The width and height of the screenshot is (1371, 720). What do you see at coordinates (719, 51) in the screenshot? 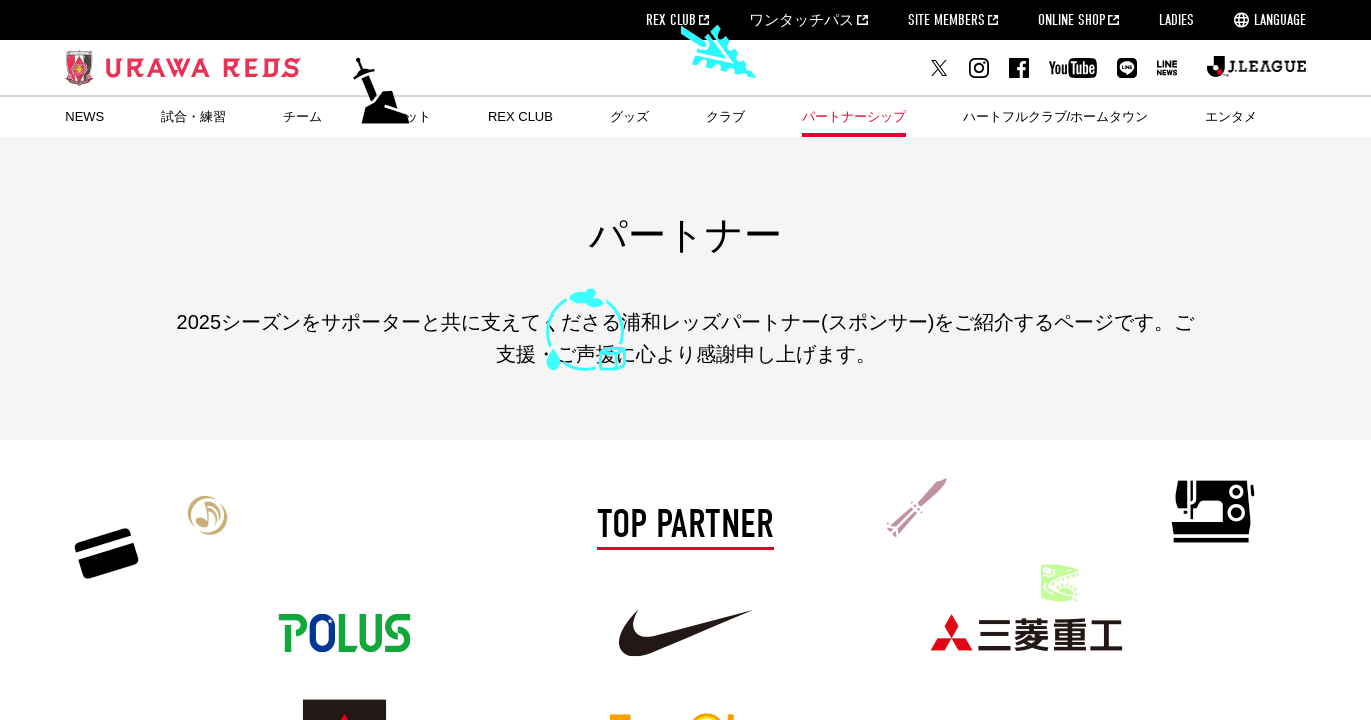
I see `select arrow or projectile weapon type` at bounding box center [719, 51].